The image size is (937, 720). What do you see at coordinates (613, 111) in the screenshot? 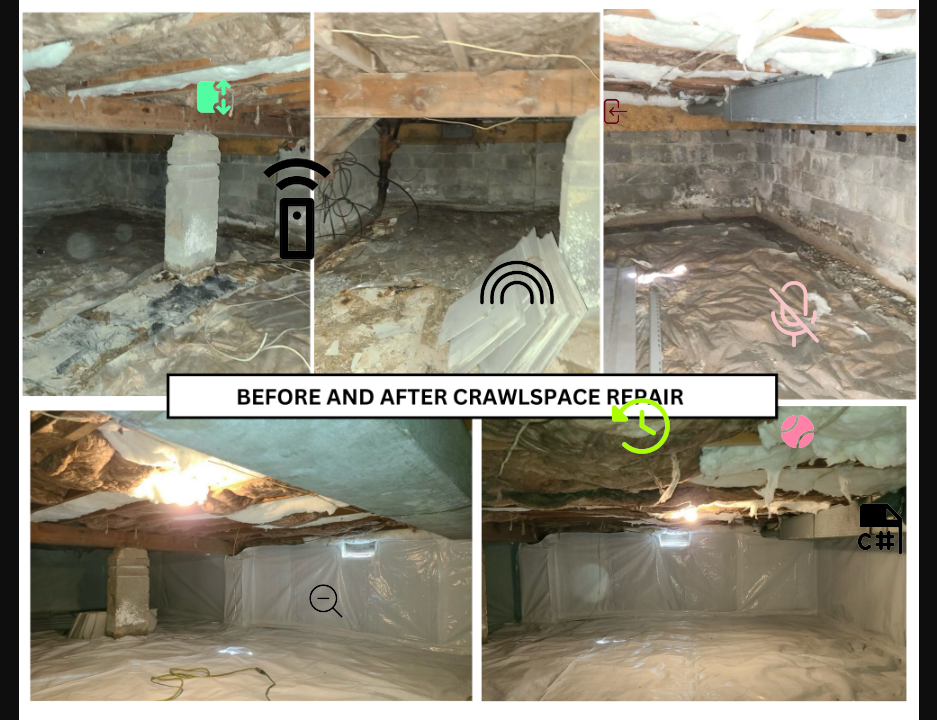
I see `log in to your account` at bounding box center [613, 111].